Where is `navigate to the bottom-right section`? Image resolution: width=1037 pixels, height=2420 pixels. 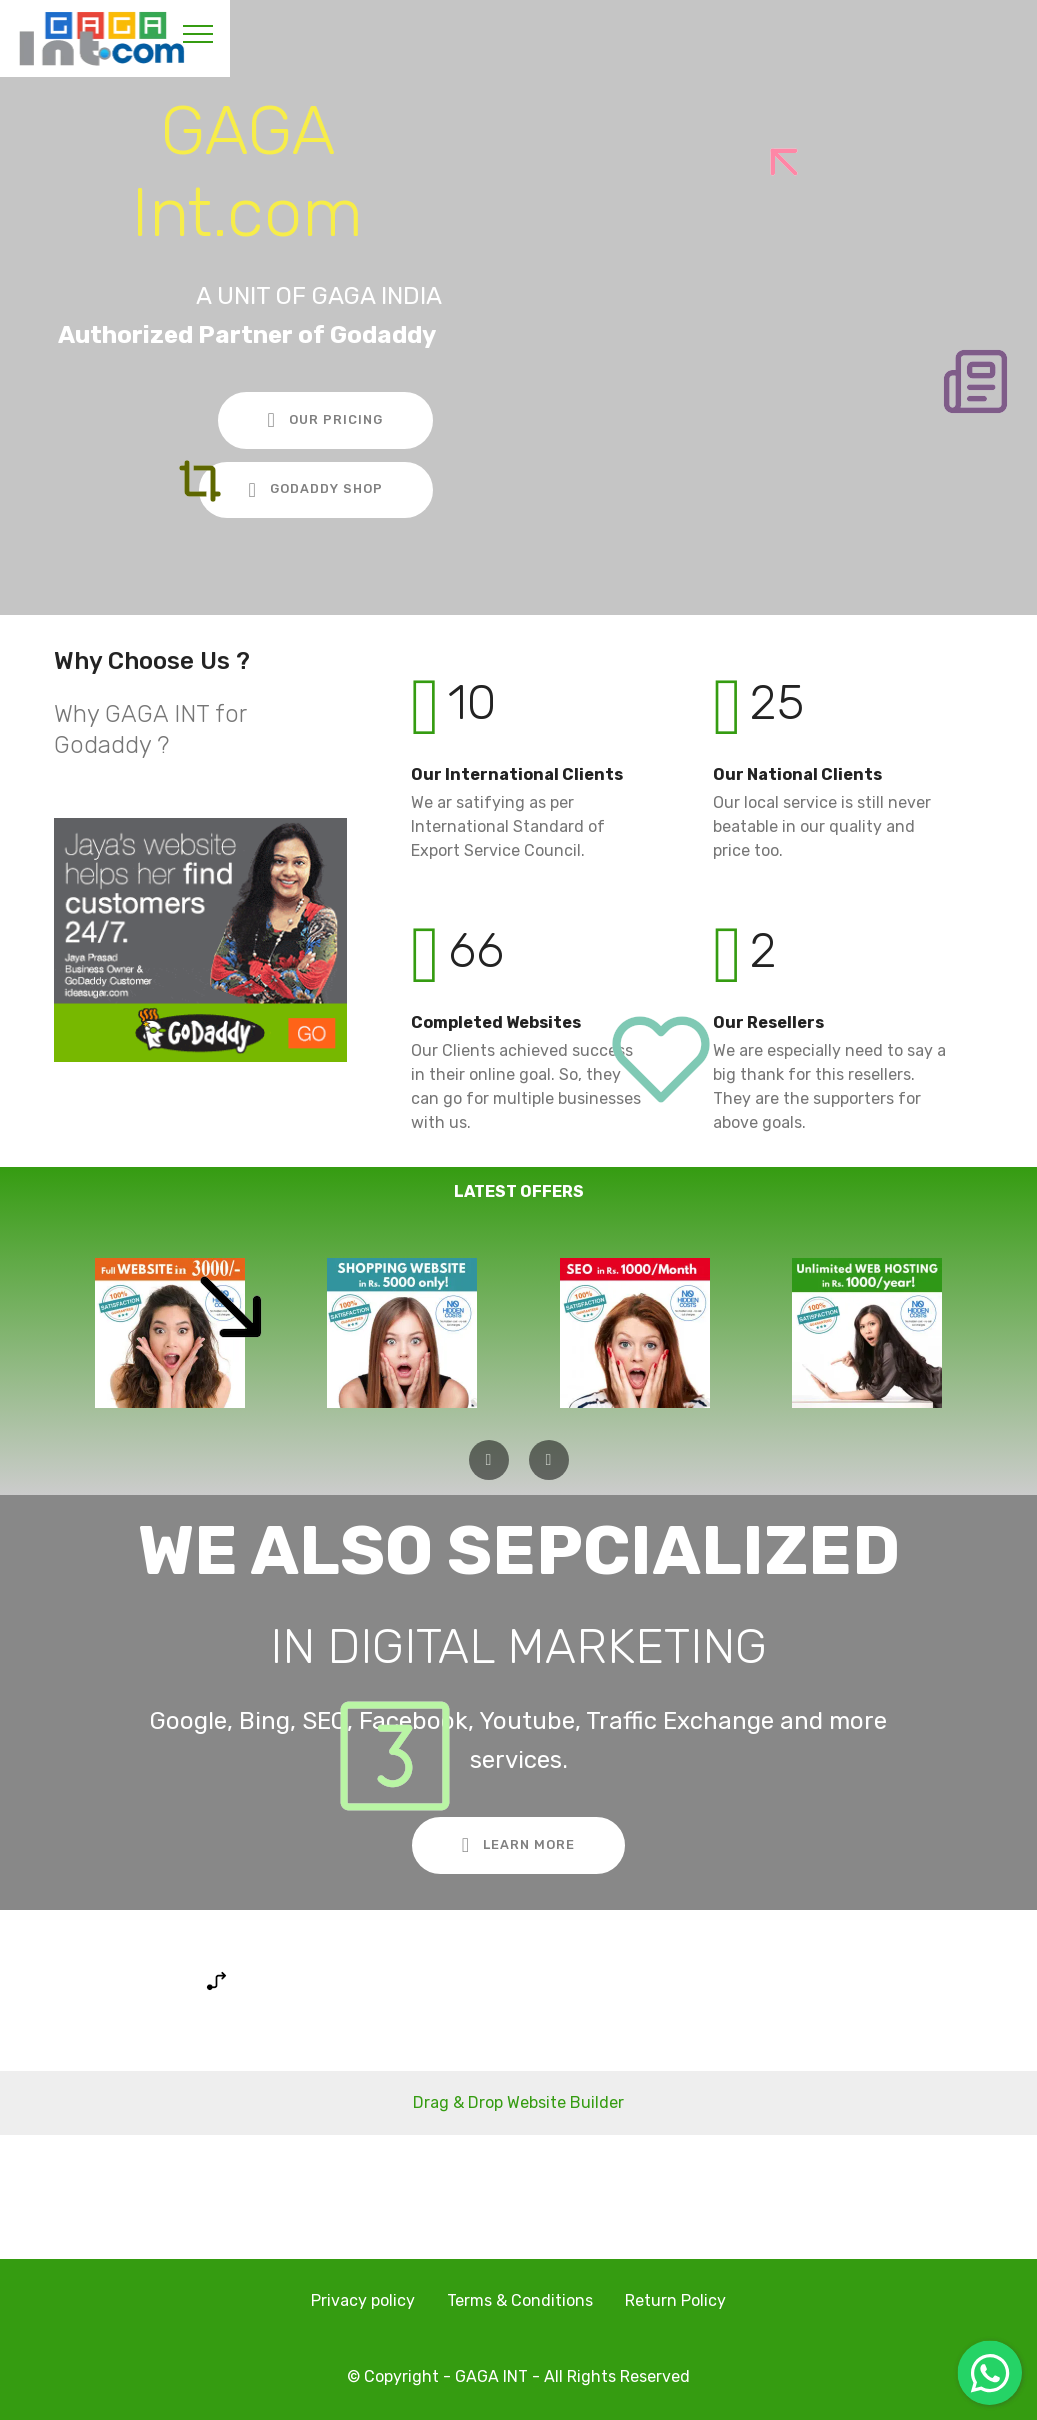
navigate to the bottom-right section is located at coordinates (232, 1308).